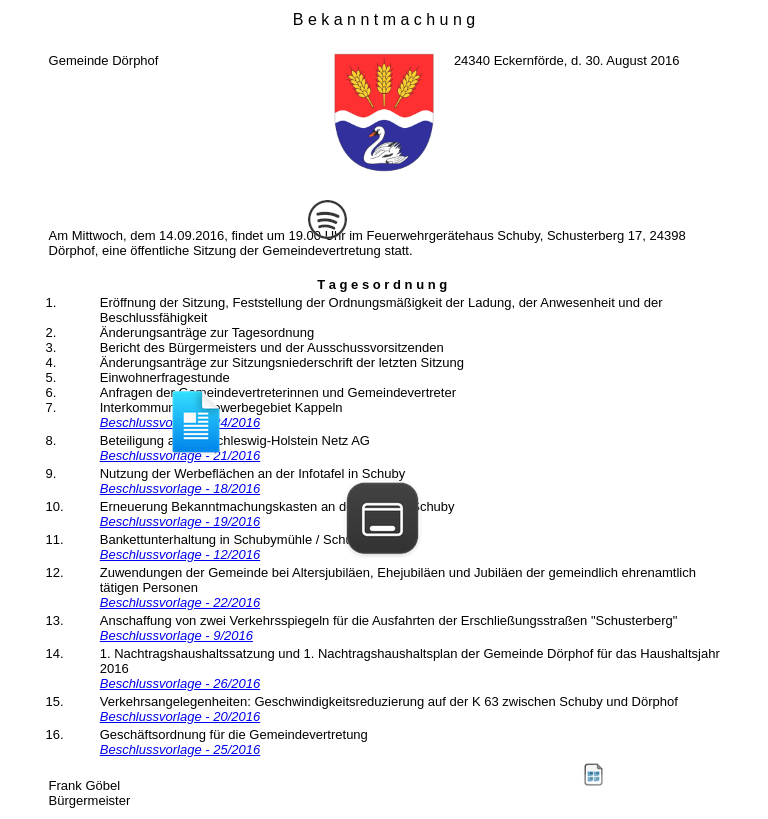  Describe the element at coordinates (593, 774) in the screenshot. I see `open an opendocument master document file` at that location.